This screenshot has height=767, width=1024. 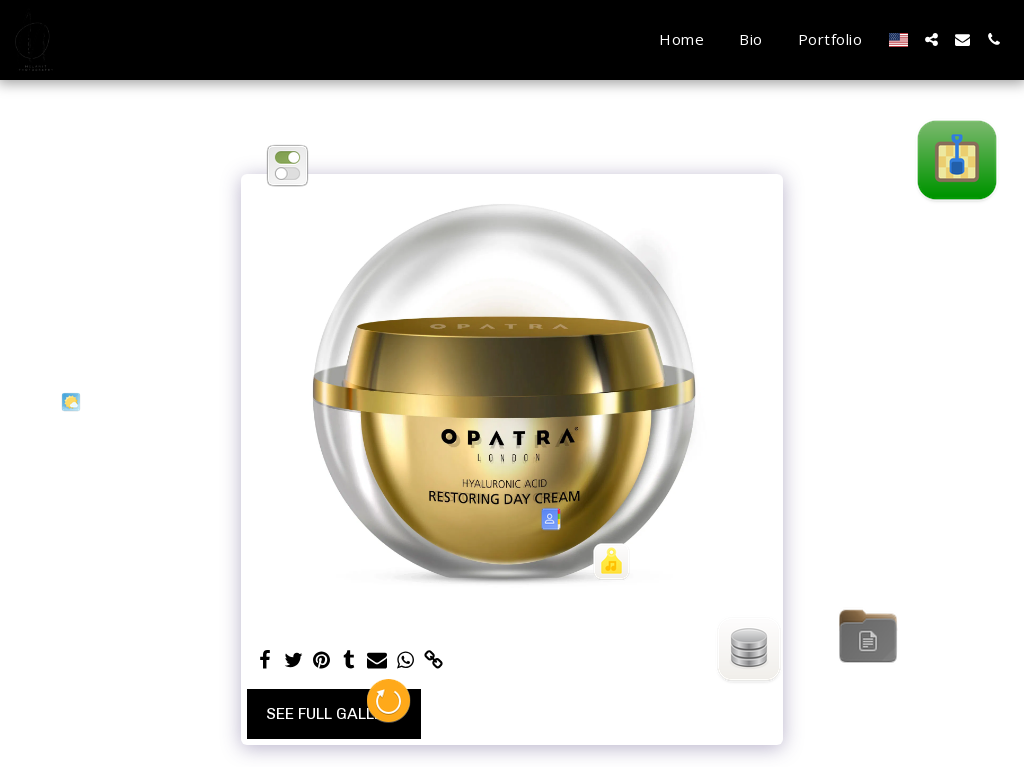 What do you see at coordinates (611, 561) in the screenshot?
I see `open ear tag music metadata editor` at bounding box center [611, 561].